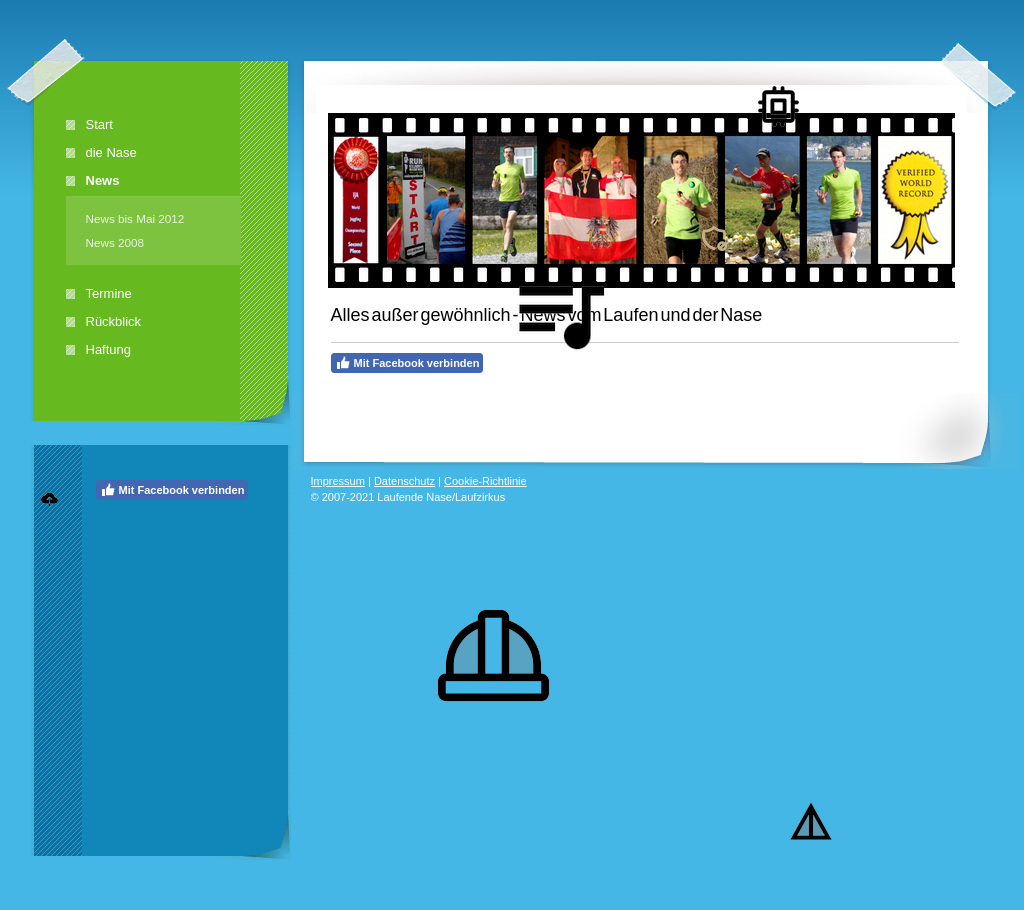  What do you see at coordinates (778, 106) in the screenshot?
I see `view system processor information` at bounding box center [778, 106].